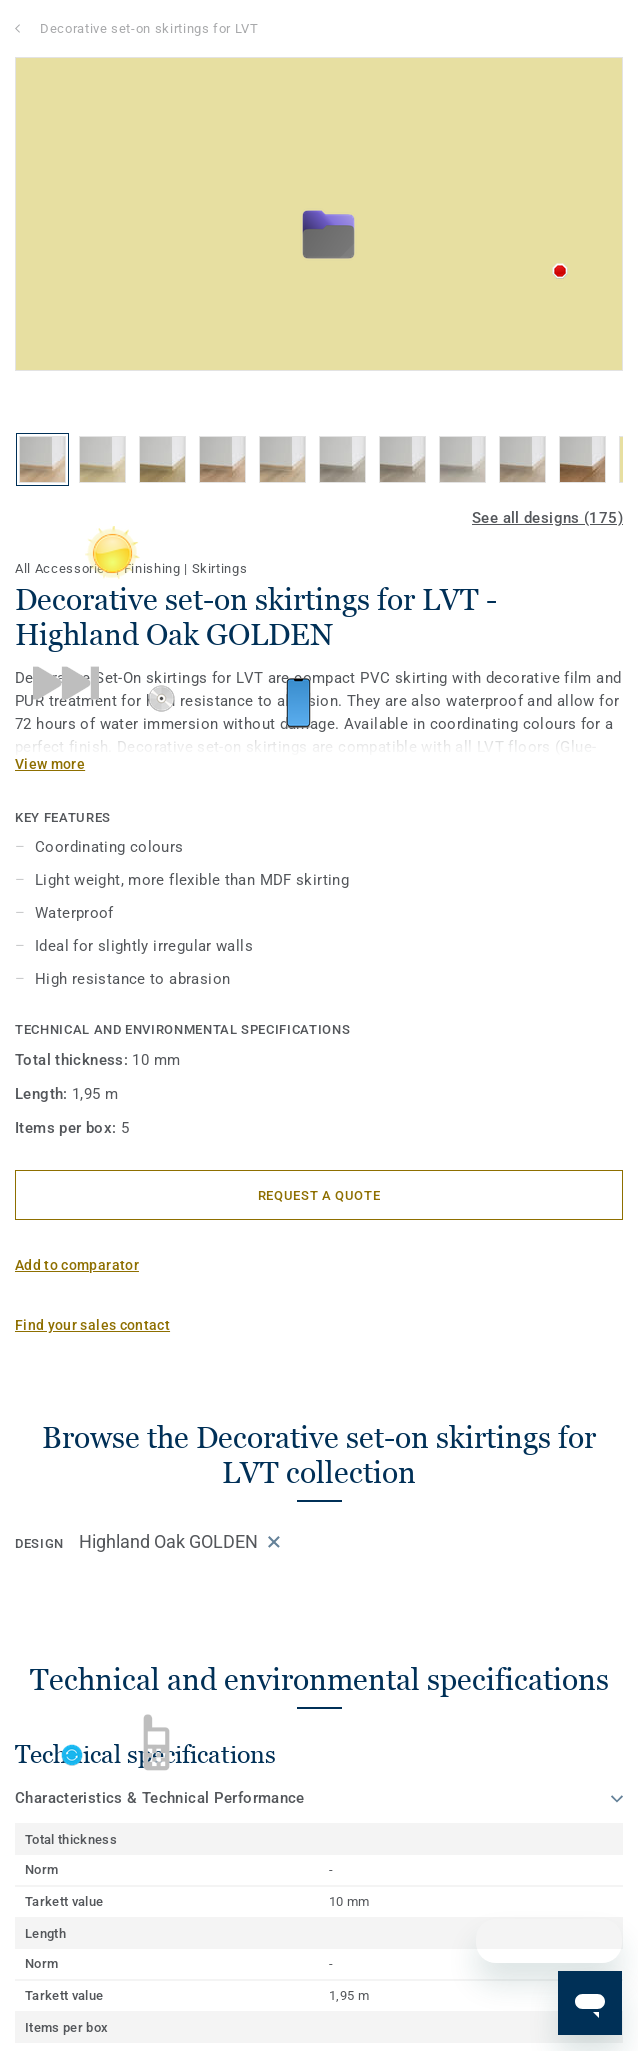  Describe the element at coordinates (156, 1744) in the screenshot. I see `make a phone call` at that location.